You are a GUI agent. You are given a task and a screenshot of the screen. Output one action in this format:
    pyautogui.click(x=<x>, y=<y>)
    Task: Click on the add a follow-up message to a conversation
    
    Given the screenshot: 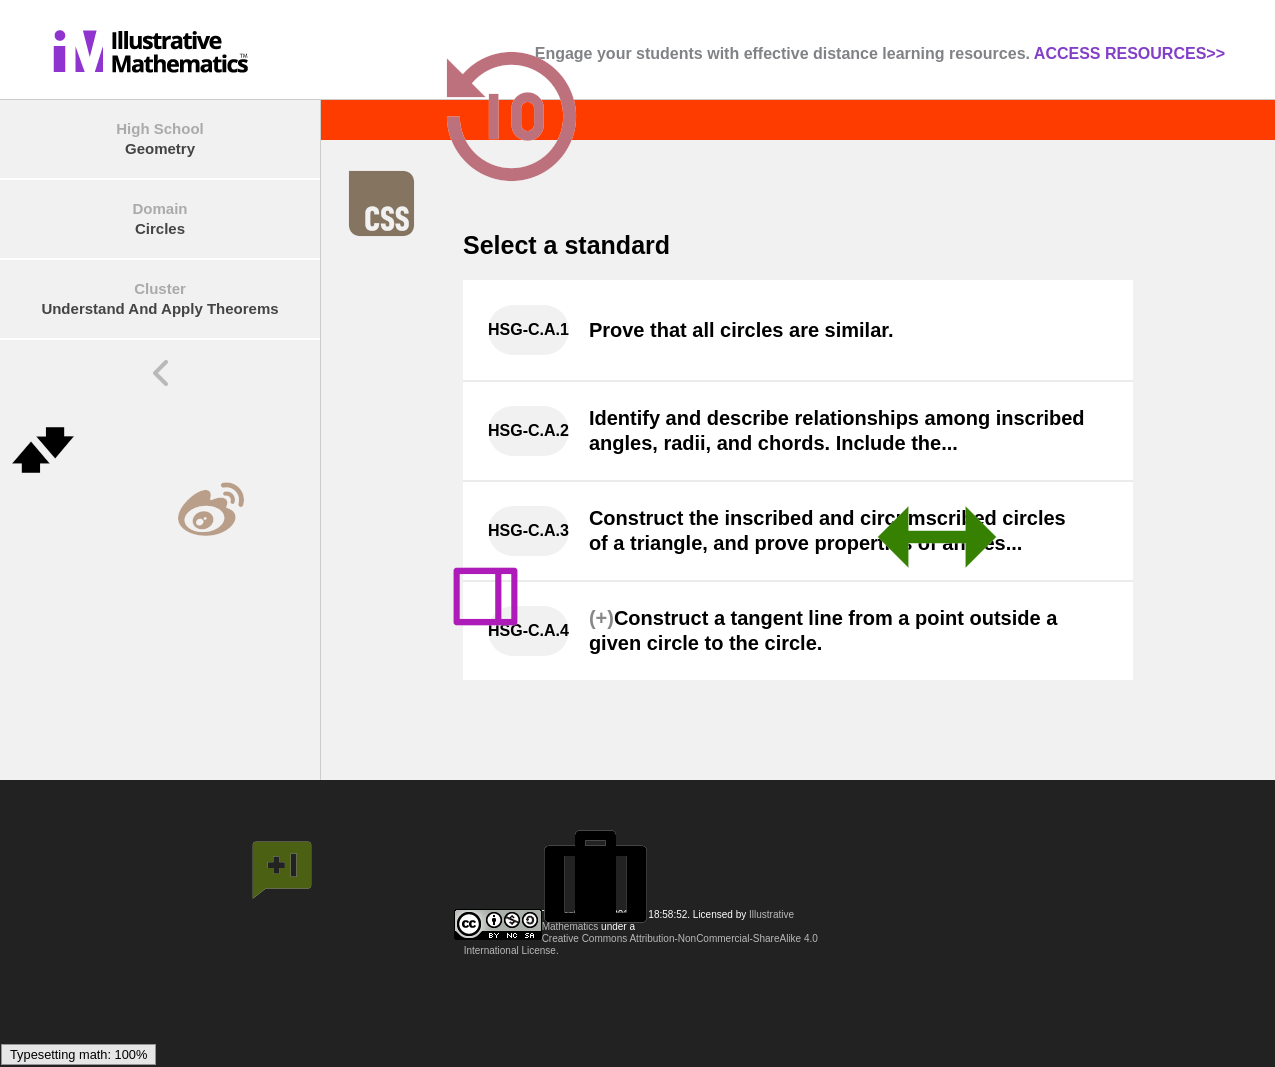 What is the action you would take?
    pyautogui.click(x=282, y=868)
    